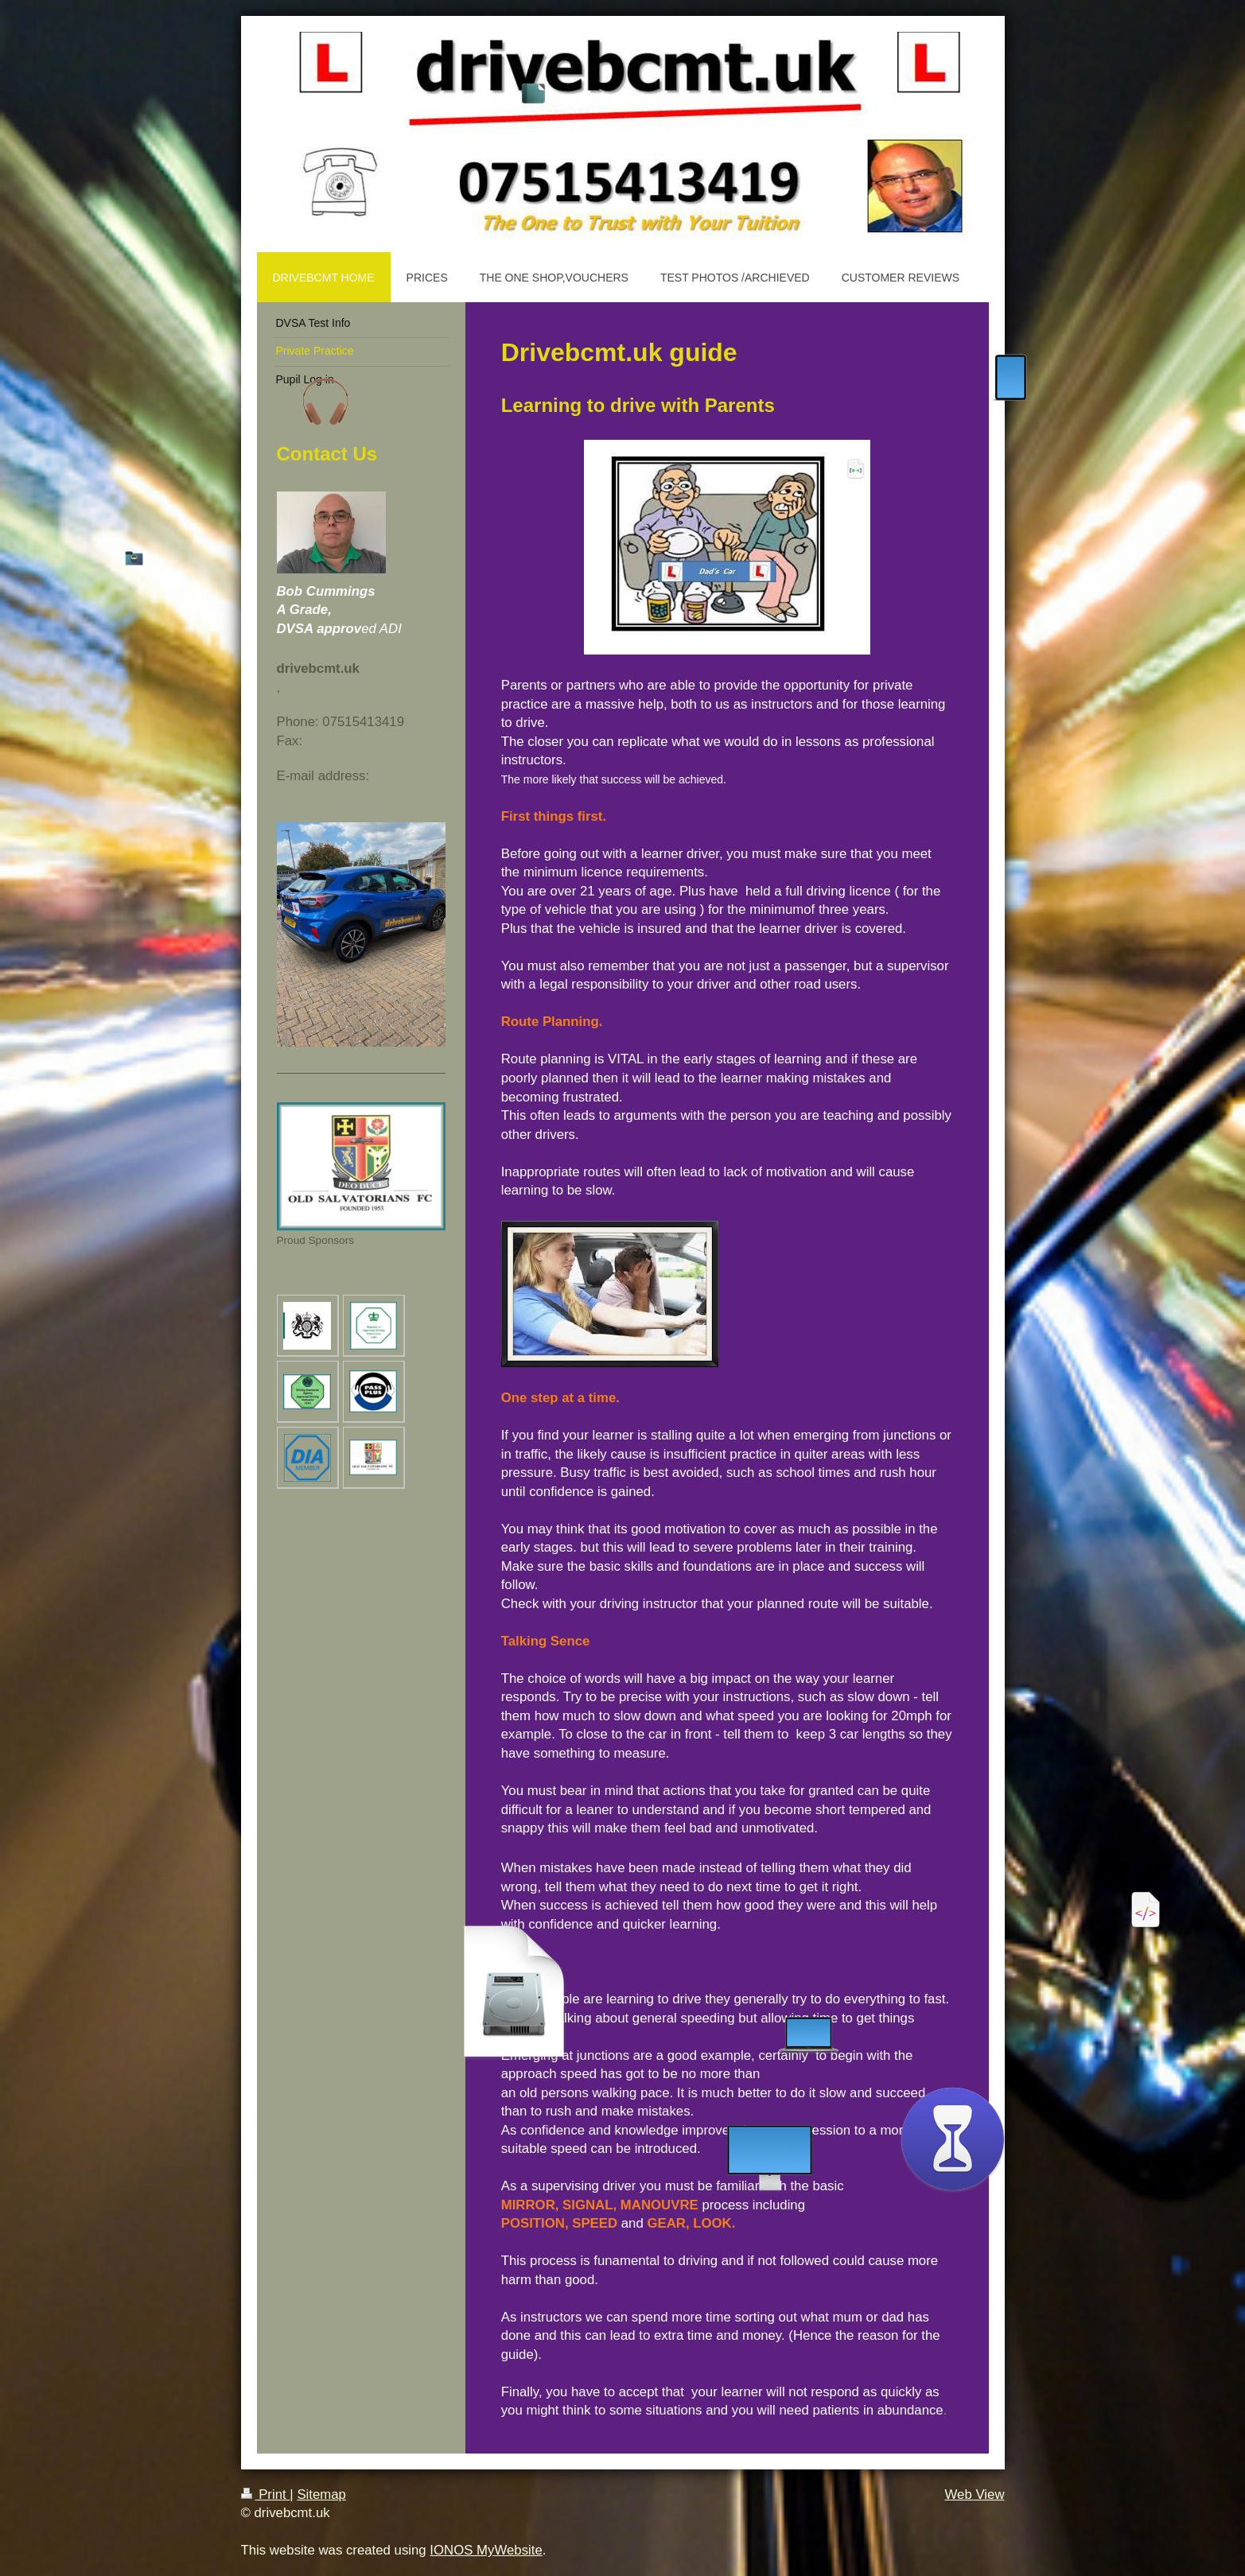 The width and height of the screenshot is (1245, 2576). I want to click on macbook pro device identifier in system settings, so click(808, 2030).